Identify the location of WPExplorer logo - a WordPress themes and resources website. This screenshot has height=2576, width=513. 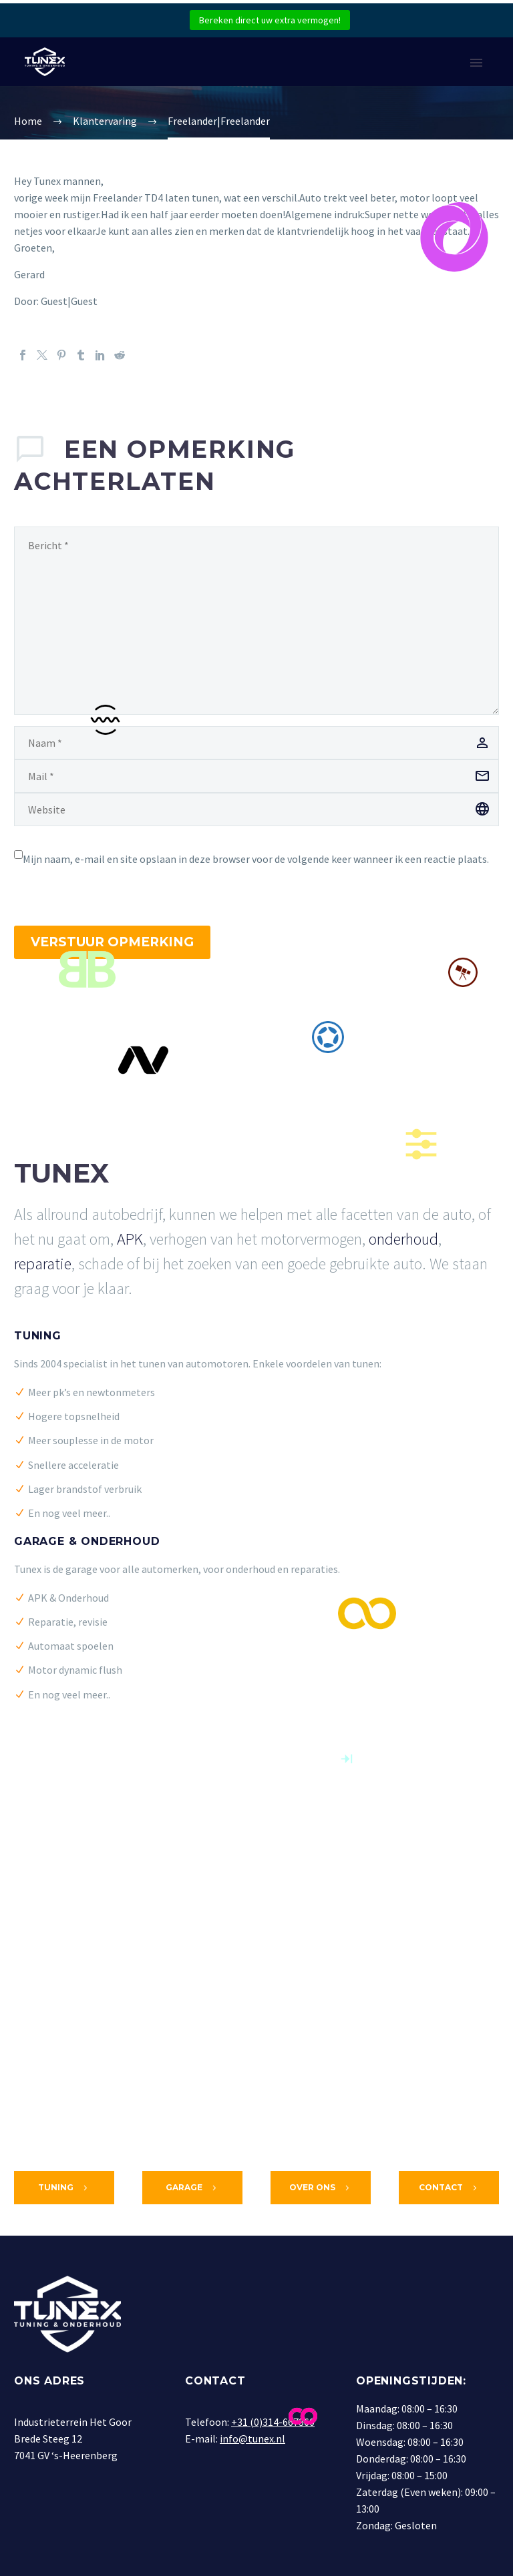
(463, 972).